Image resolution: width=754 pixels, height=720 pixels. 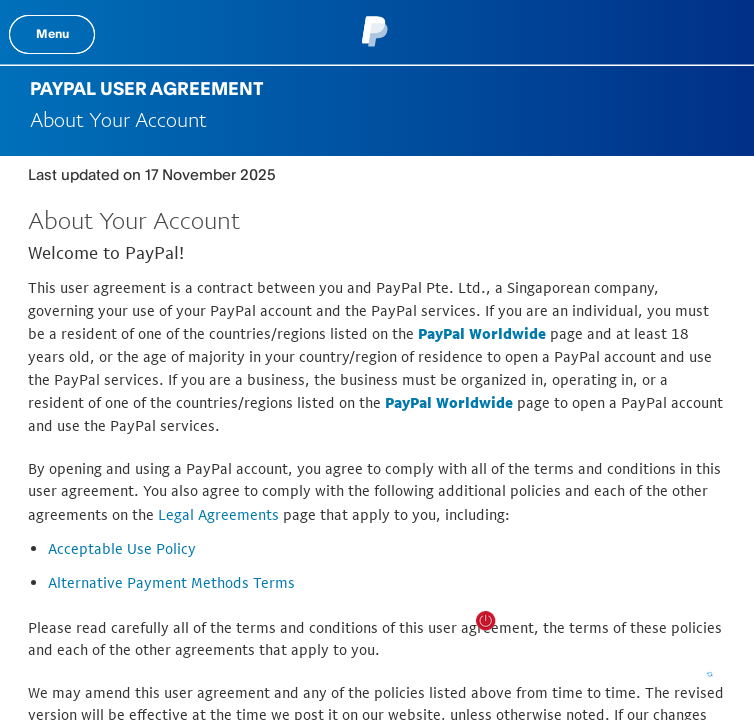 I want to click on indicates content is syncing or refreshing, so click(x=714, y=670).